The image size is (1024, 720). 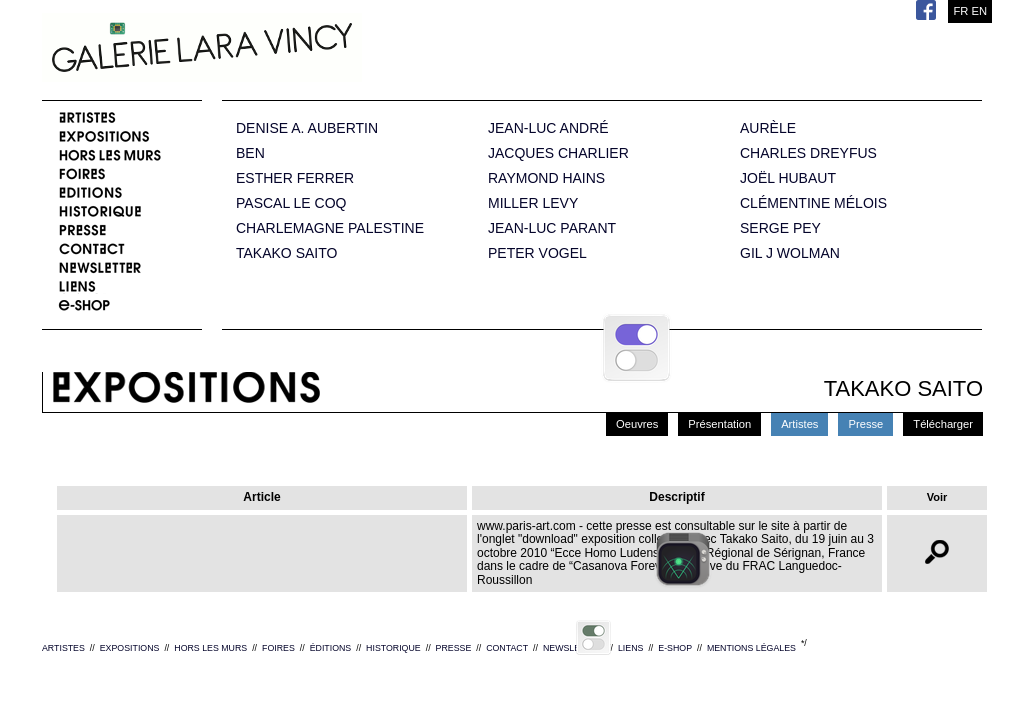 What do you see at coordinates (593, 637) in the screenshot?
I see `open gnome tweaks to customize desktop settings` at bounding box center [593, 637].